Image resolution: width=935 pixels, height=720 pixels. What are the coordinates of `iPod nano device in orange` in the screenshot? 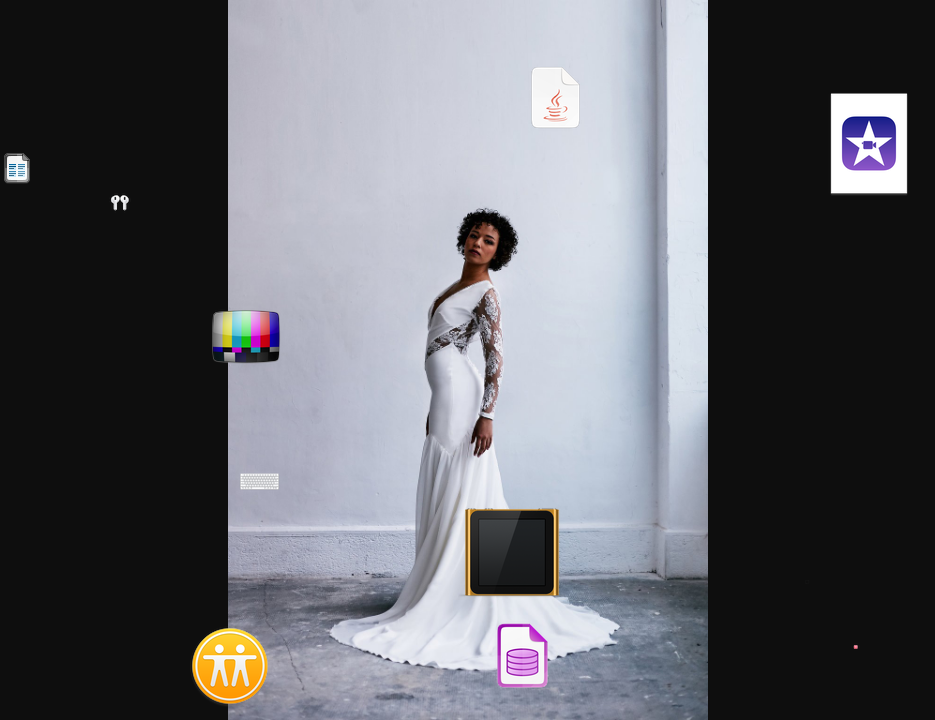 It's located at (512, 552).